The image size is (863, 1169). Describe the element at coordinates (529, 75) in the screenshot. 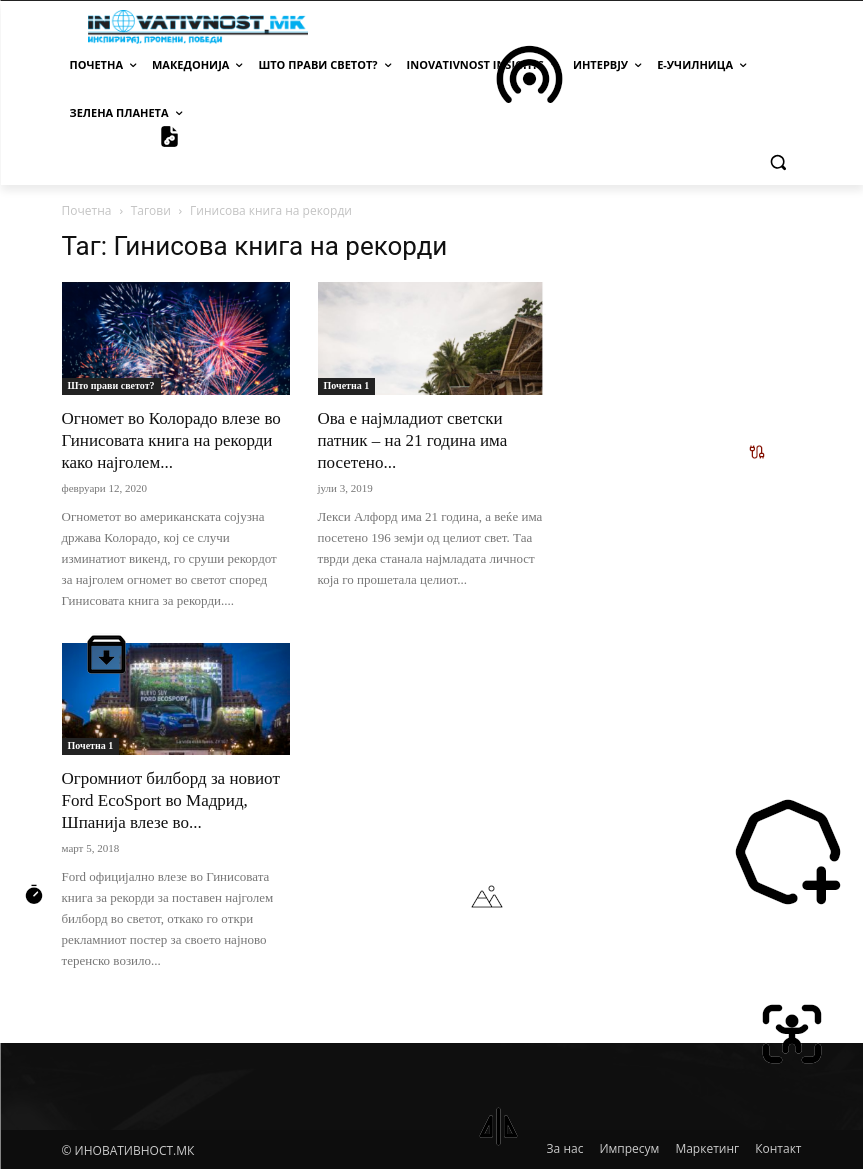

I see `start a live broadcast or stream` at that location.